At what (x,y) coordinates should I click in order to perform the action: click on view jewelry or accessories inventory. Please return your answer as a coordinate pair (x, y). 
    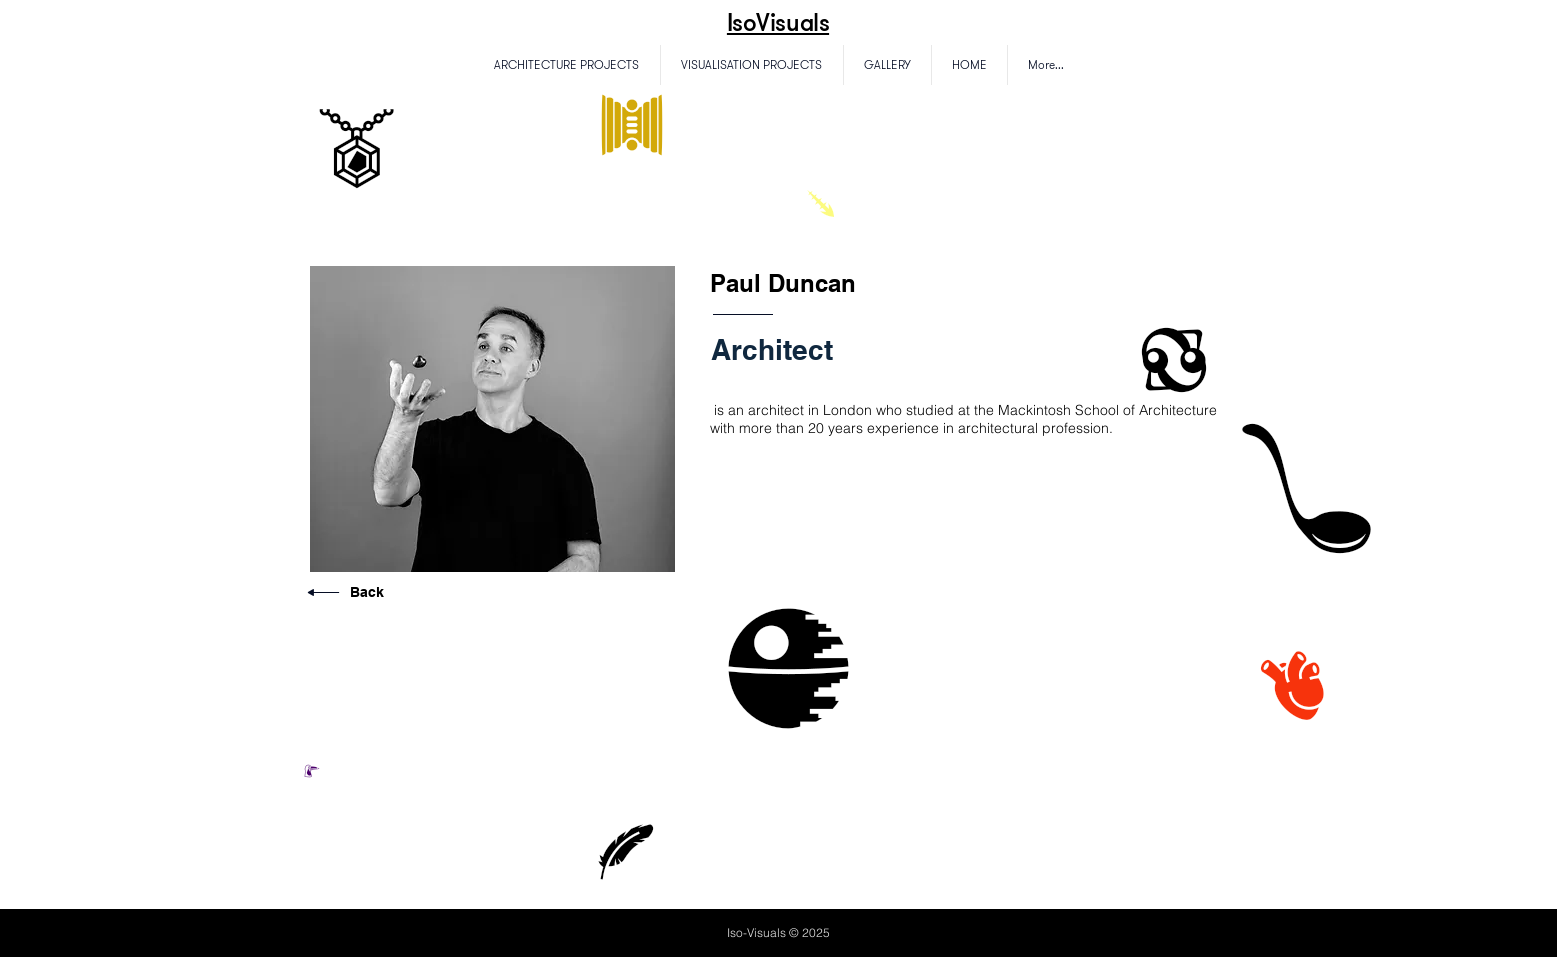
    Looking at the image, I should click on (357, 148).